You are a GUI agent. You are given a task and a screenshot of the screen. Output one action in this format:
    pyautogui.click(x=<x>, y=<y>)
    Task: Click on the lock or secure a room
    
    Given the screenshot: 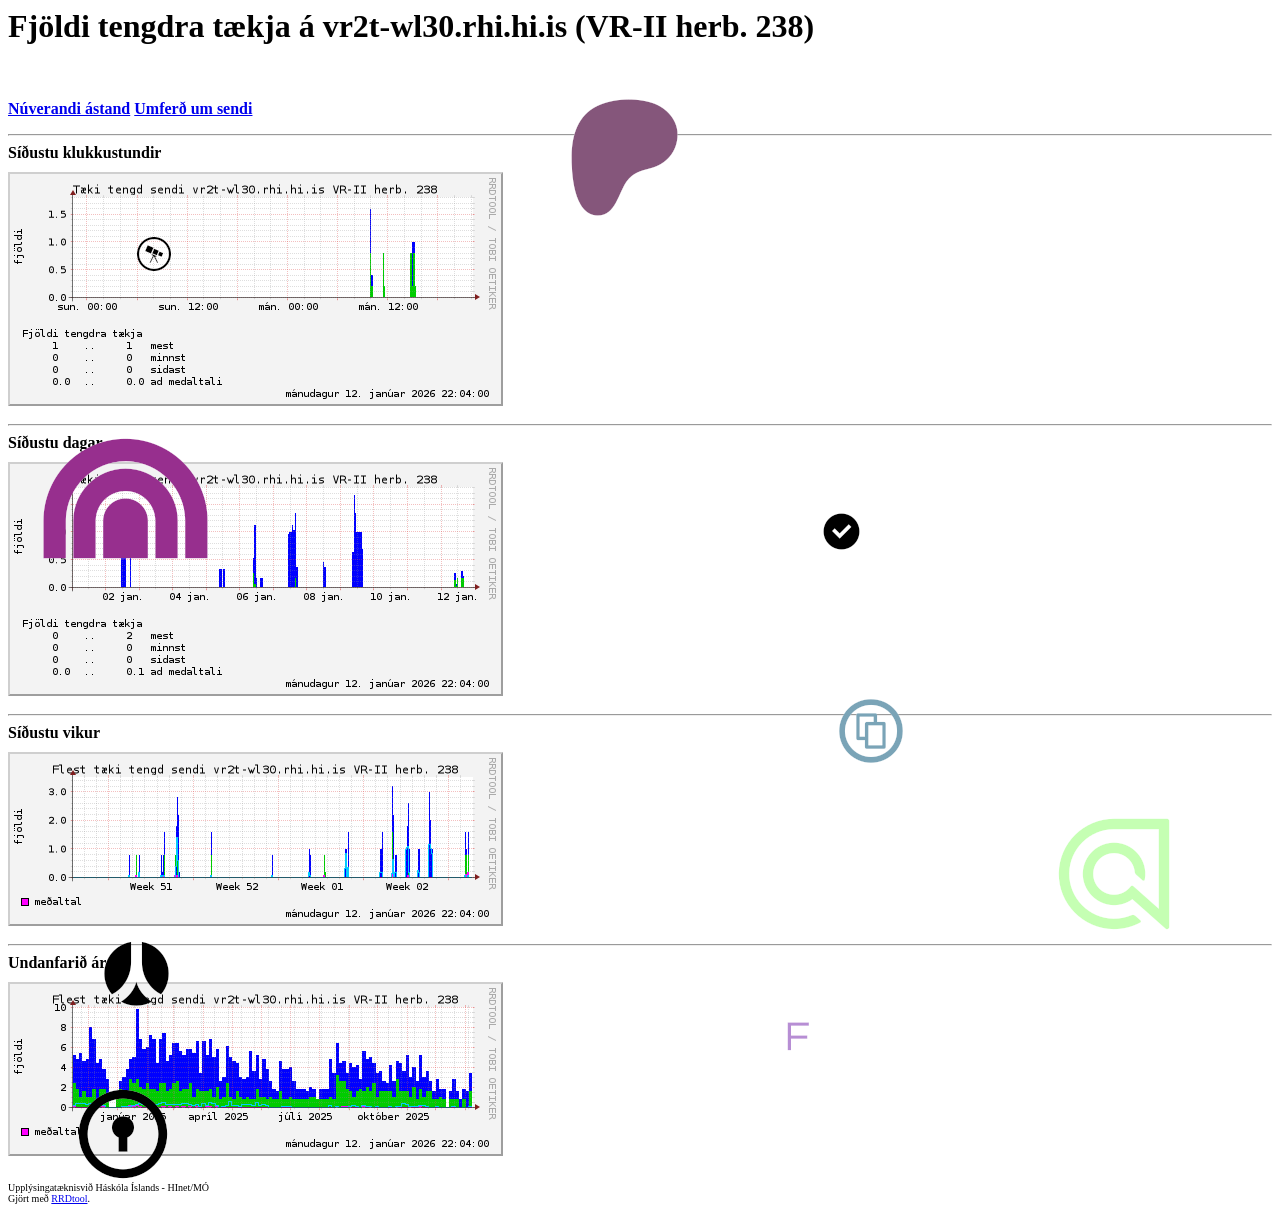 What is the action you would take?
    pyautogui.click(x=123, y=1134)
    